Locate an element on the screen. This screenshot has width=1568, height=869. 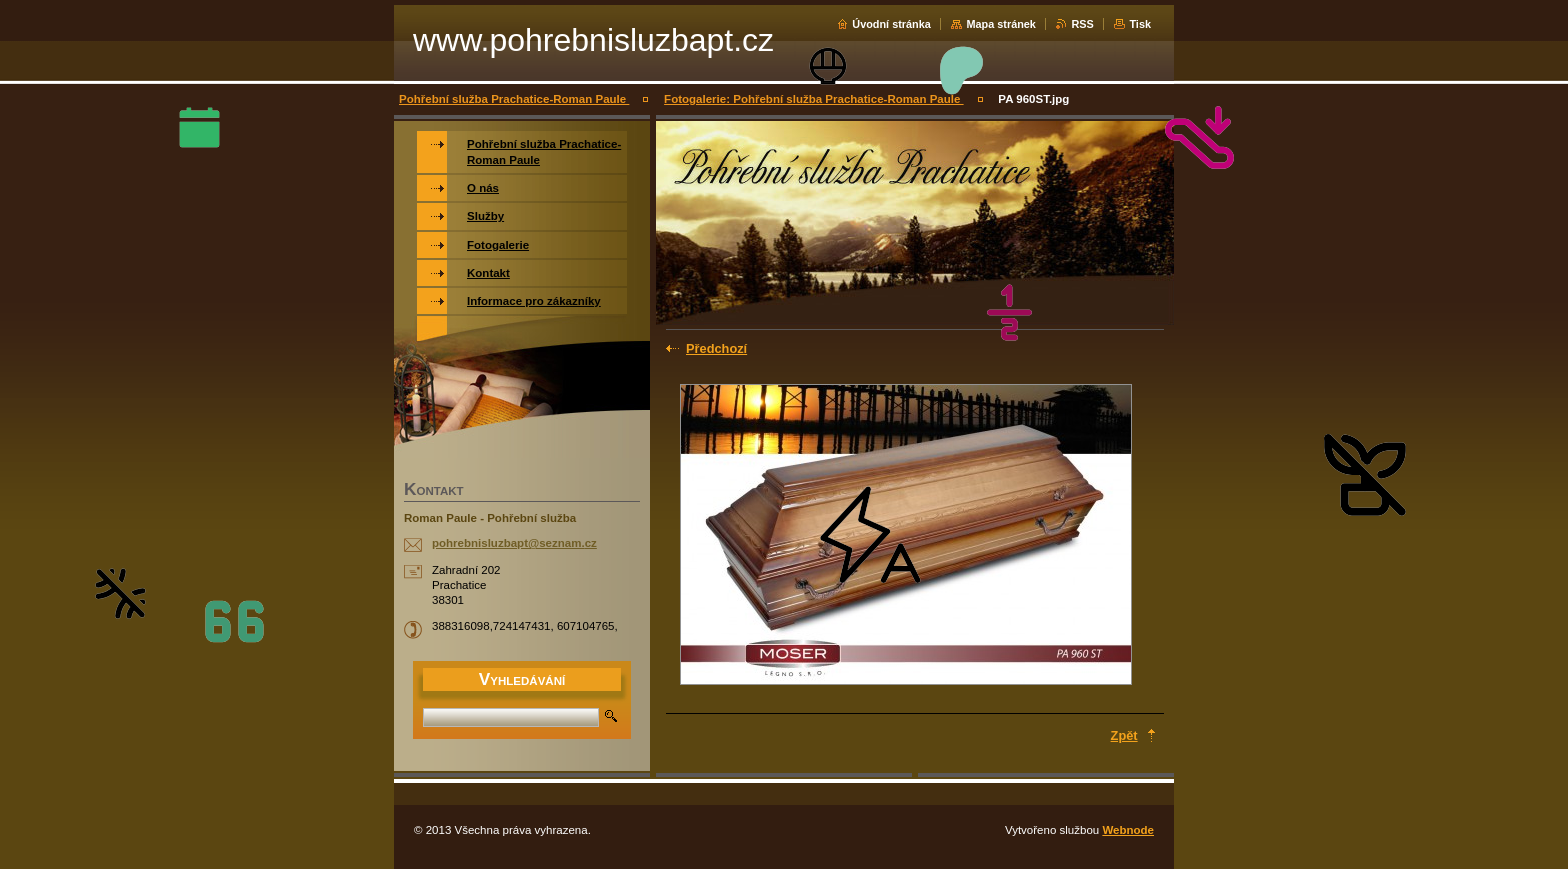
indicates escalator going down is located at coordinates (1199, 137).